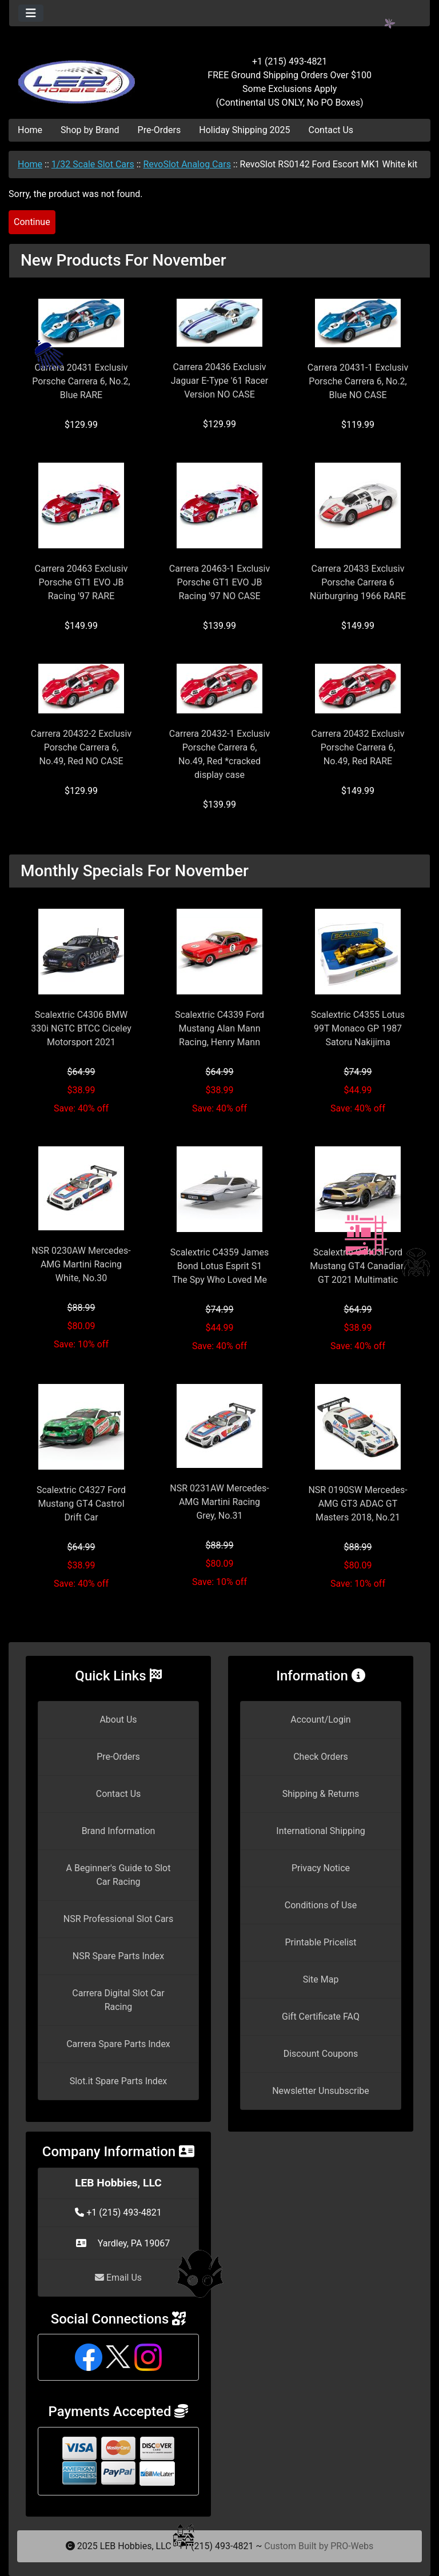 The height and width of the screenshot is (2576, 439). What do you see at coordinates (390, 23) in the screenshot?
I see `nature or wildlife category indicator` at bounding box center [390, 23].